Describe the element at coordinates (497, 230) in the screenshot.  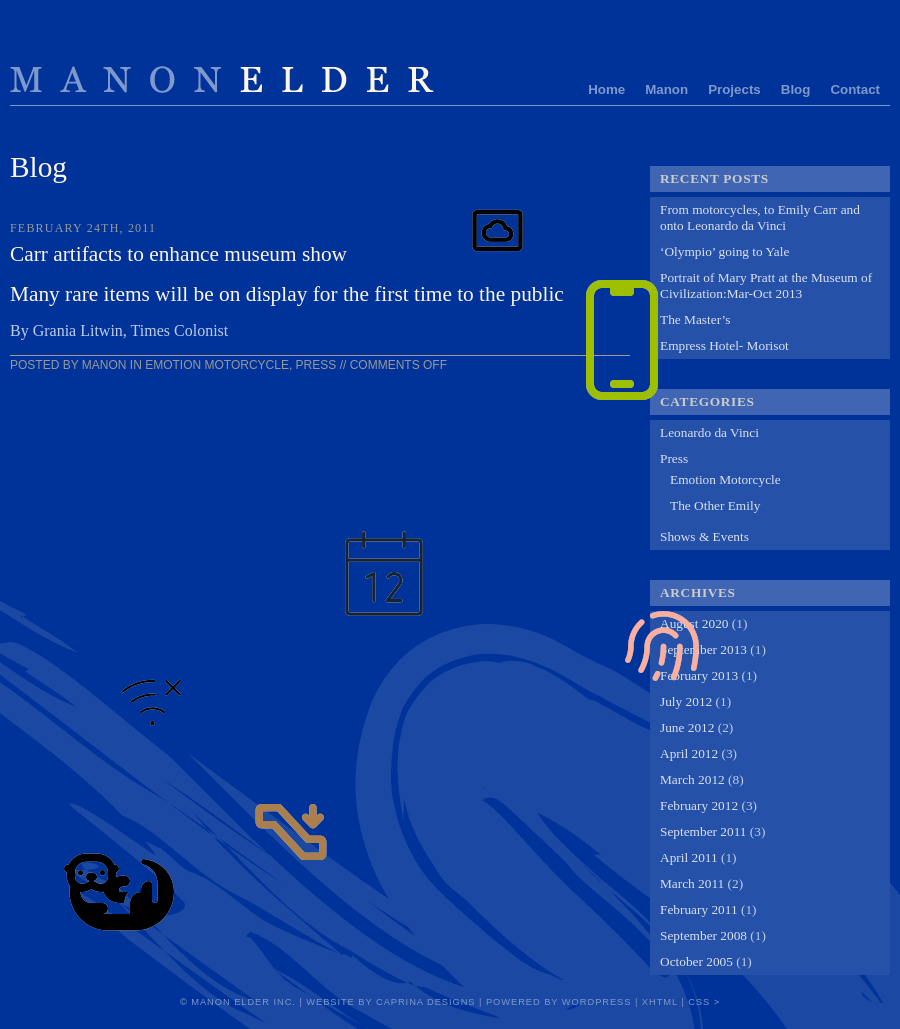
I see `access daydream or screensaver settings` at that location.